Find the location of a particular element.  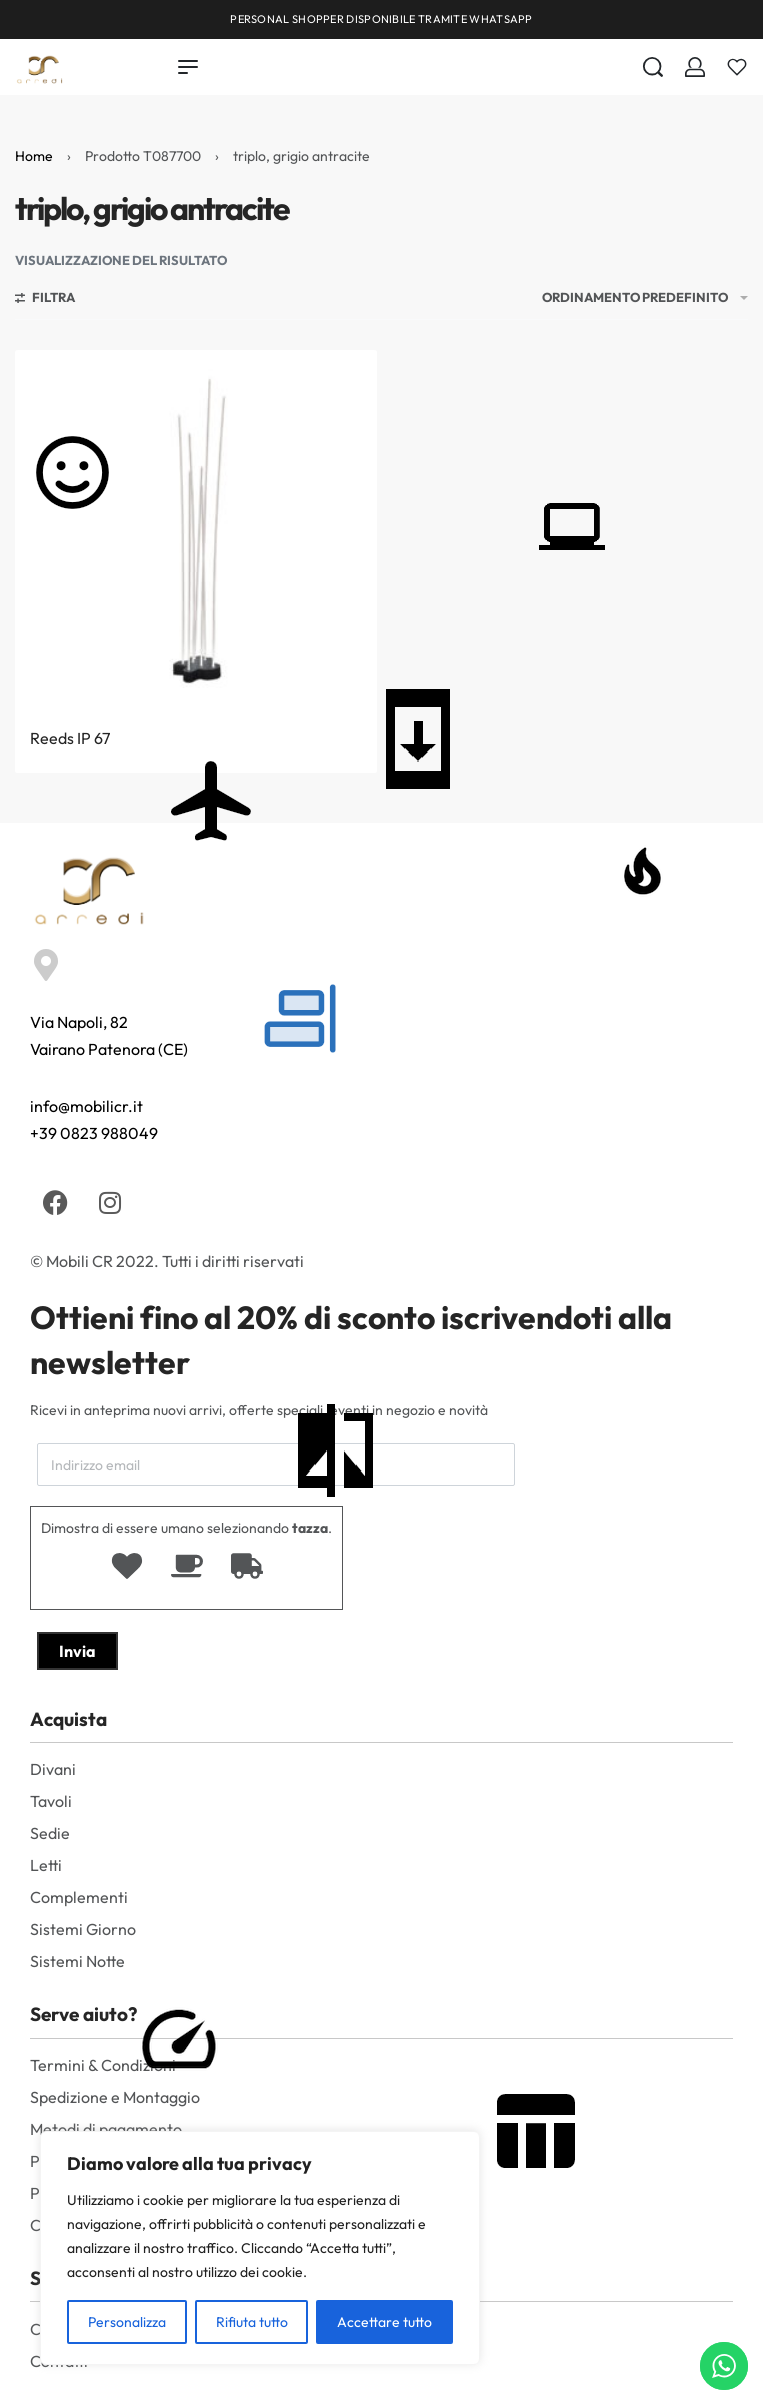

system update available for download is located at coordinates (418, 739).